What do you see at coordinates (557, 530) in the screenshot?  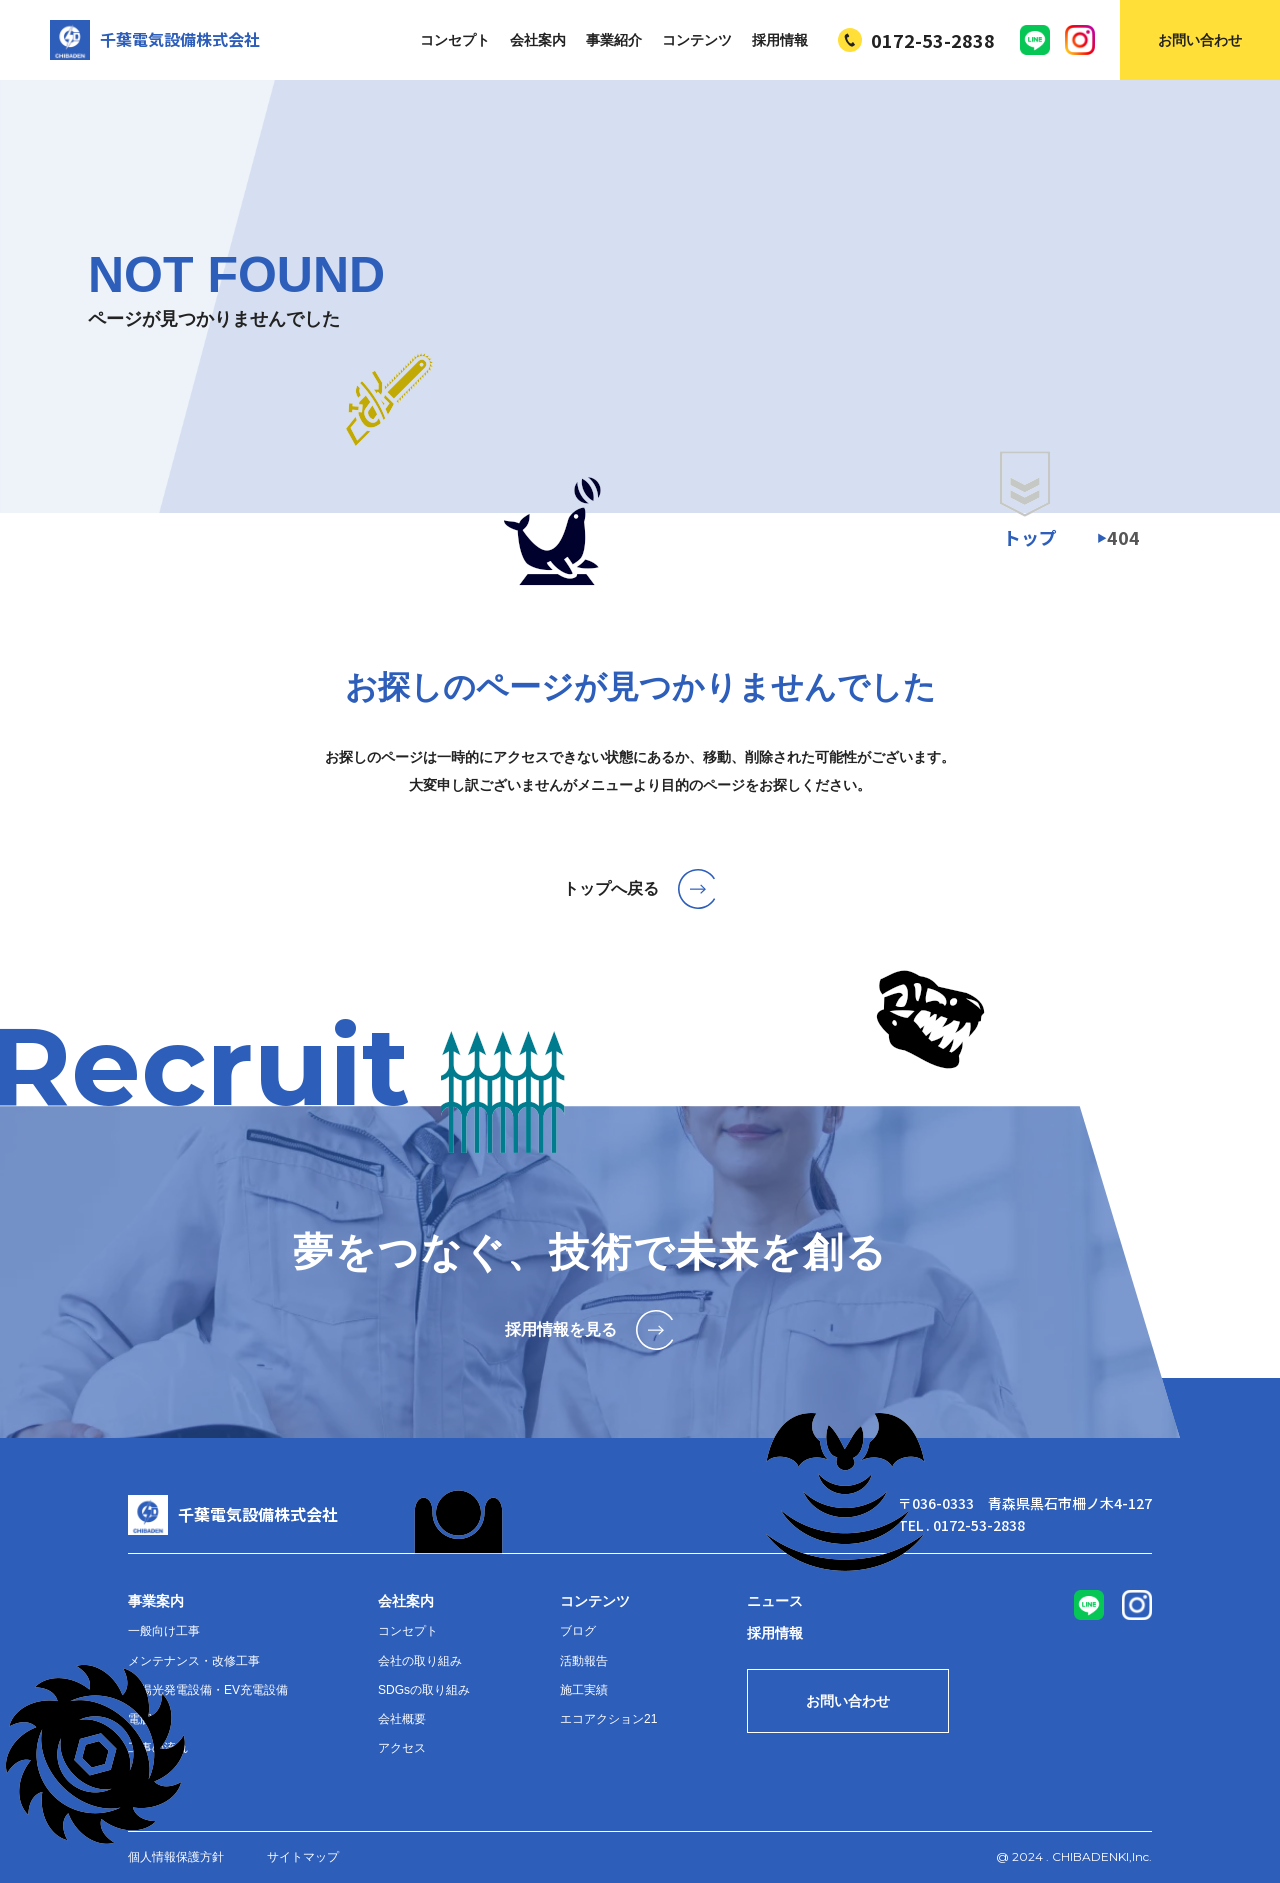 I see `decorative icon representing circus or entertainment games` at bounding box center [557, 530].